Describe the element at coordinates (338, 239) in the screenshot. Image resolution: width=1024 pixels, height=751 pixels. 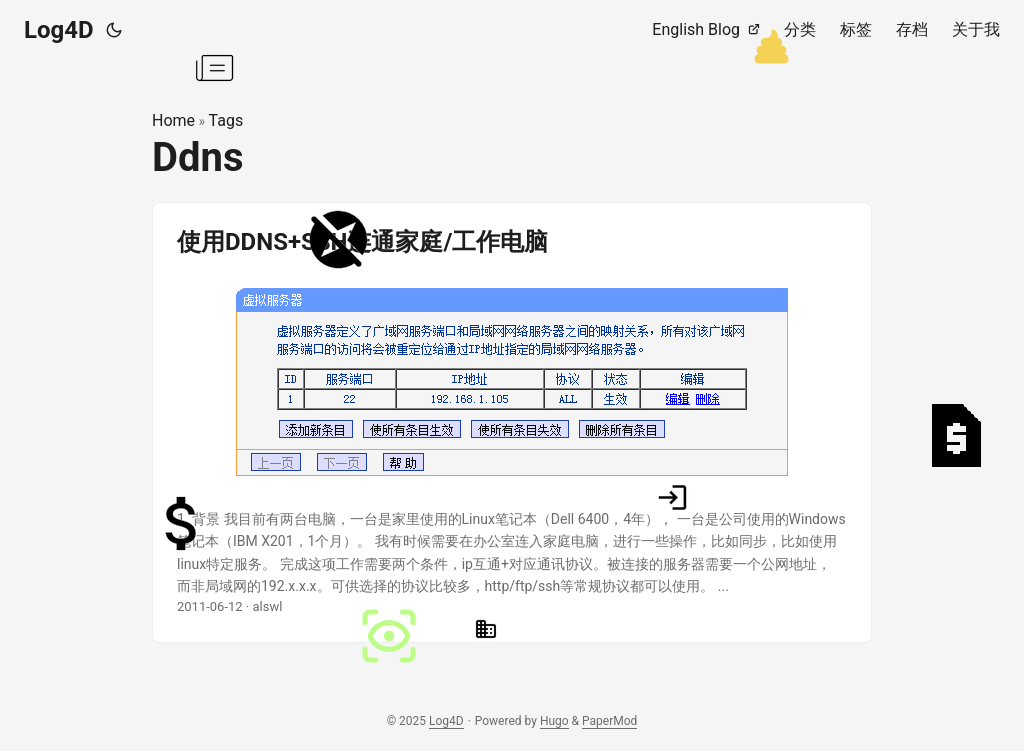
I see `disable compass or navigation features` at that location.